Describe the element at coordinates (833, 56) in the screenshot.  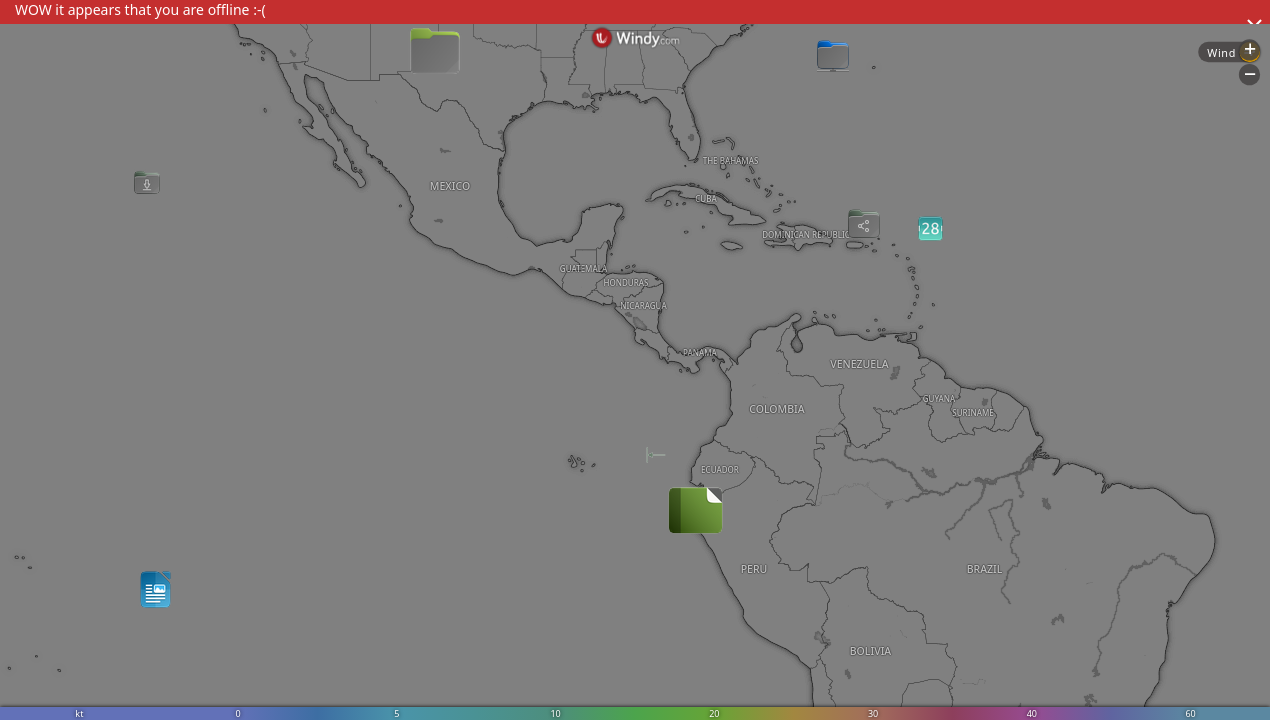
I see `access a remote or network folder` at that location.